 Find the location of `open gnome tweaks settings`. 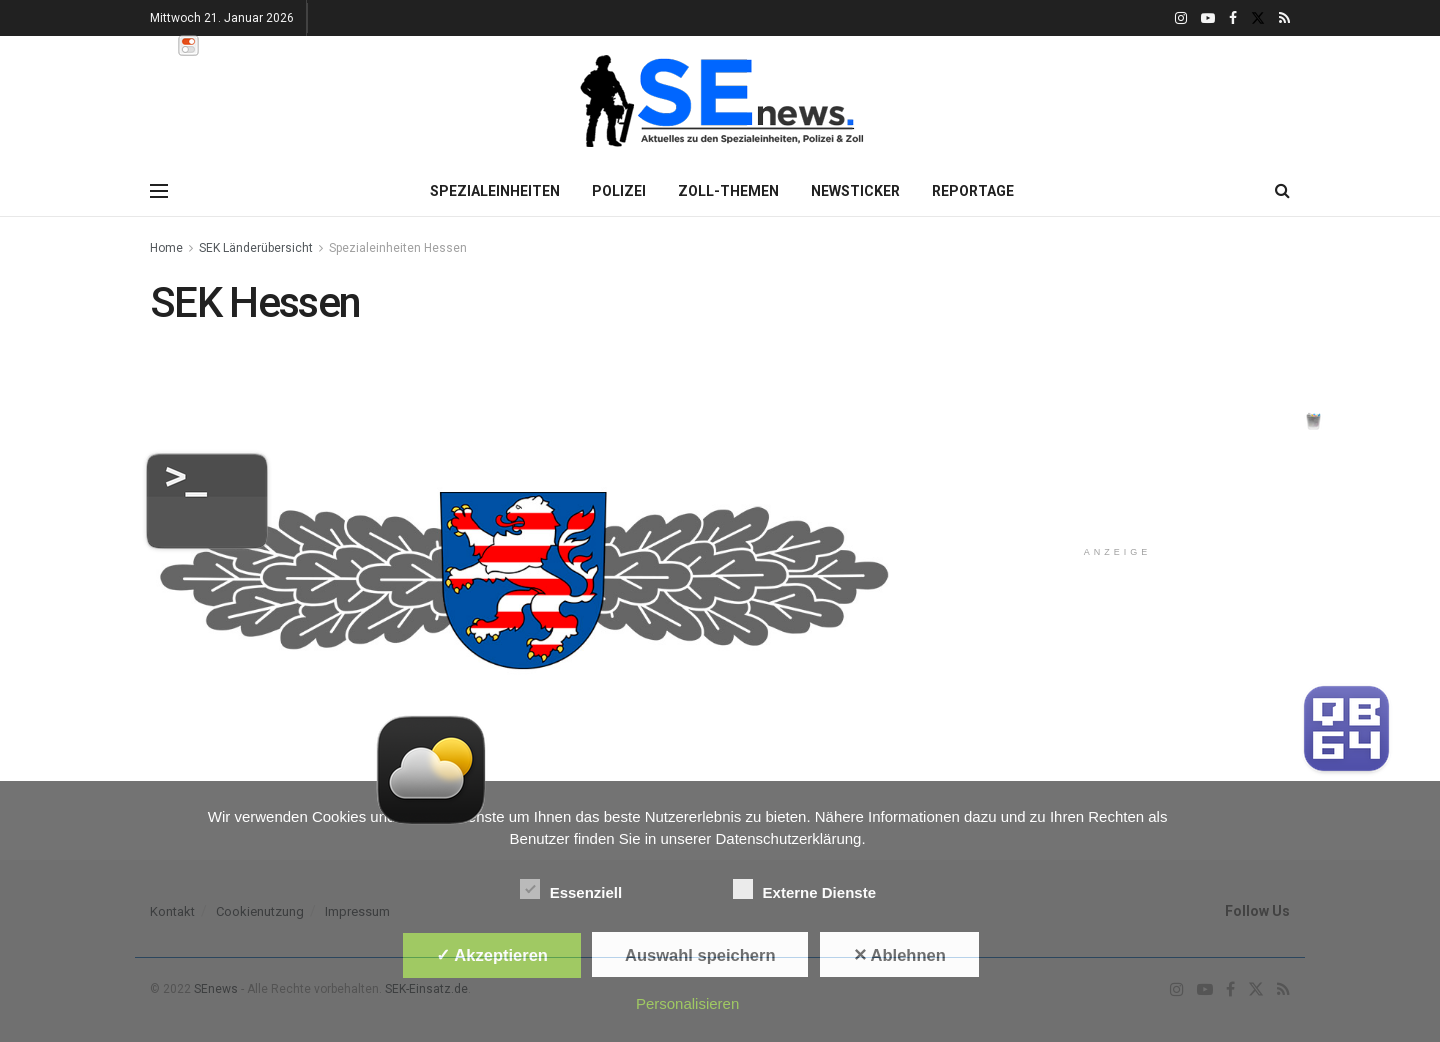

open gnome tweaks settings is located at coordinates (188, 45).